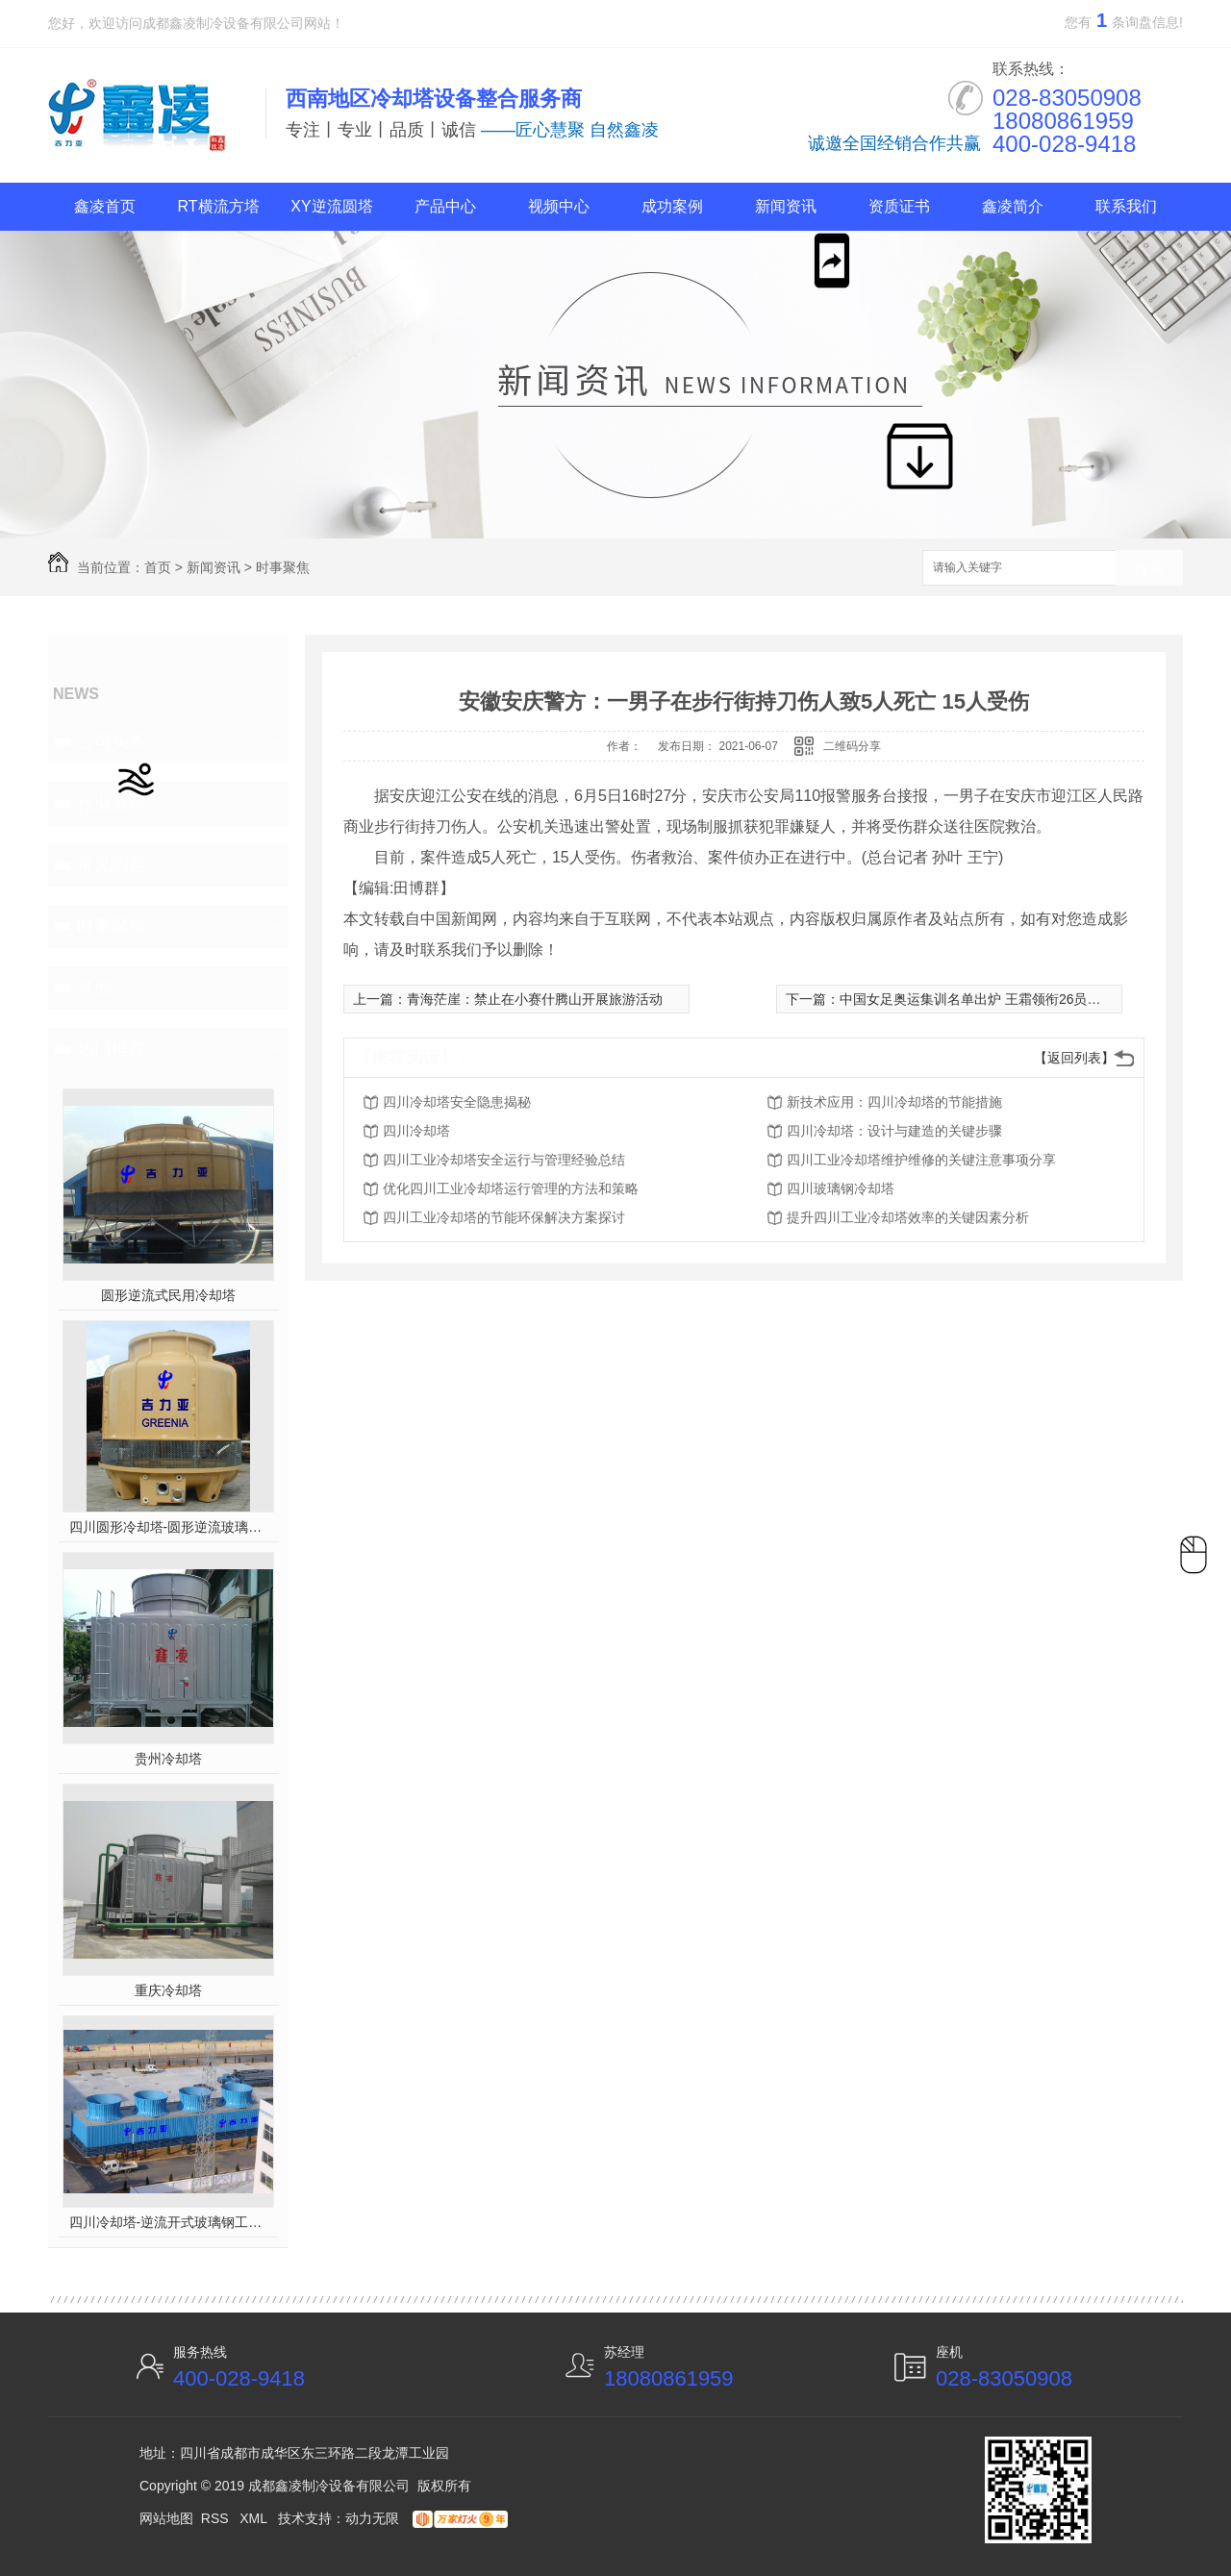  Describe the element at coordinates (136, 779) in the screenshot. I see `access swimming or aquatic activities` at that location.